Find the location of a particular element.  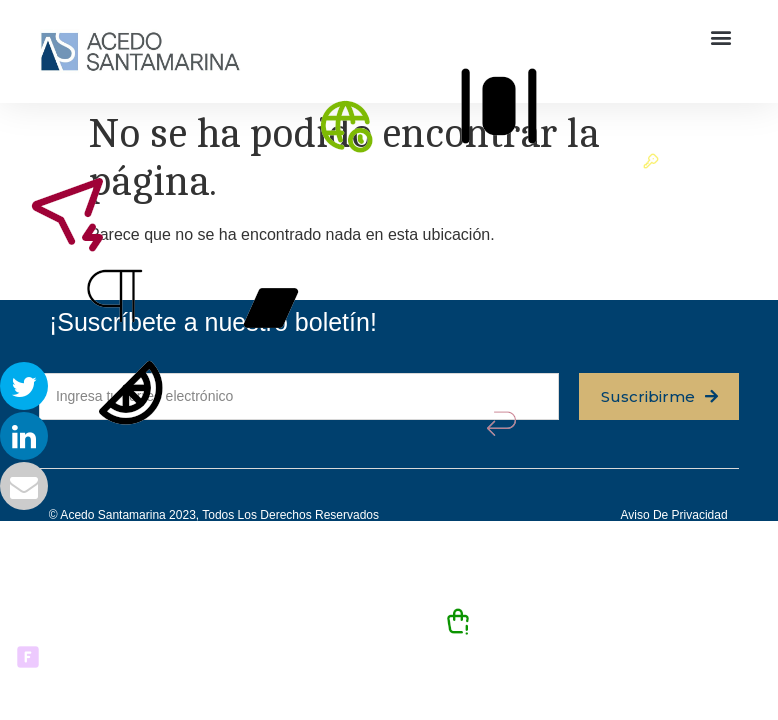

indicates fresh or citrus-related content is located at coordinates (131, 393).